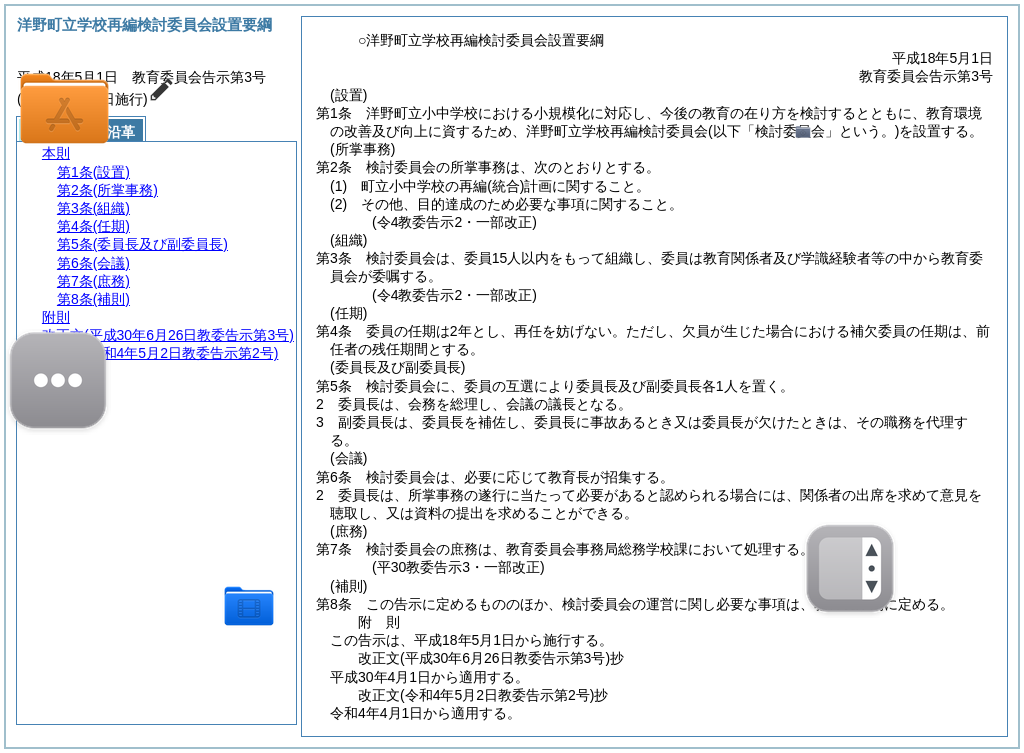  Describe the element at coordinates (249, 606) in the screenshot. I see `open your videos folder` at that location.